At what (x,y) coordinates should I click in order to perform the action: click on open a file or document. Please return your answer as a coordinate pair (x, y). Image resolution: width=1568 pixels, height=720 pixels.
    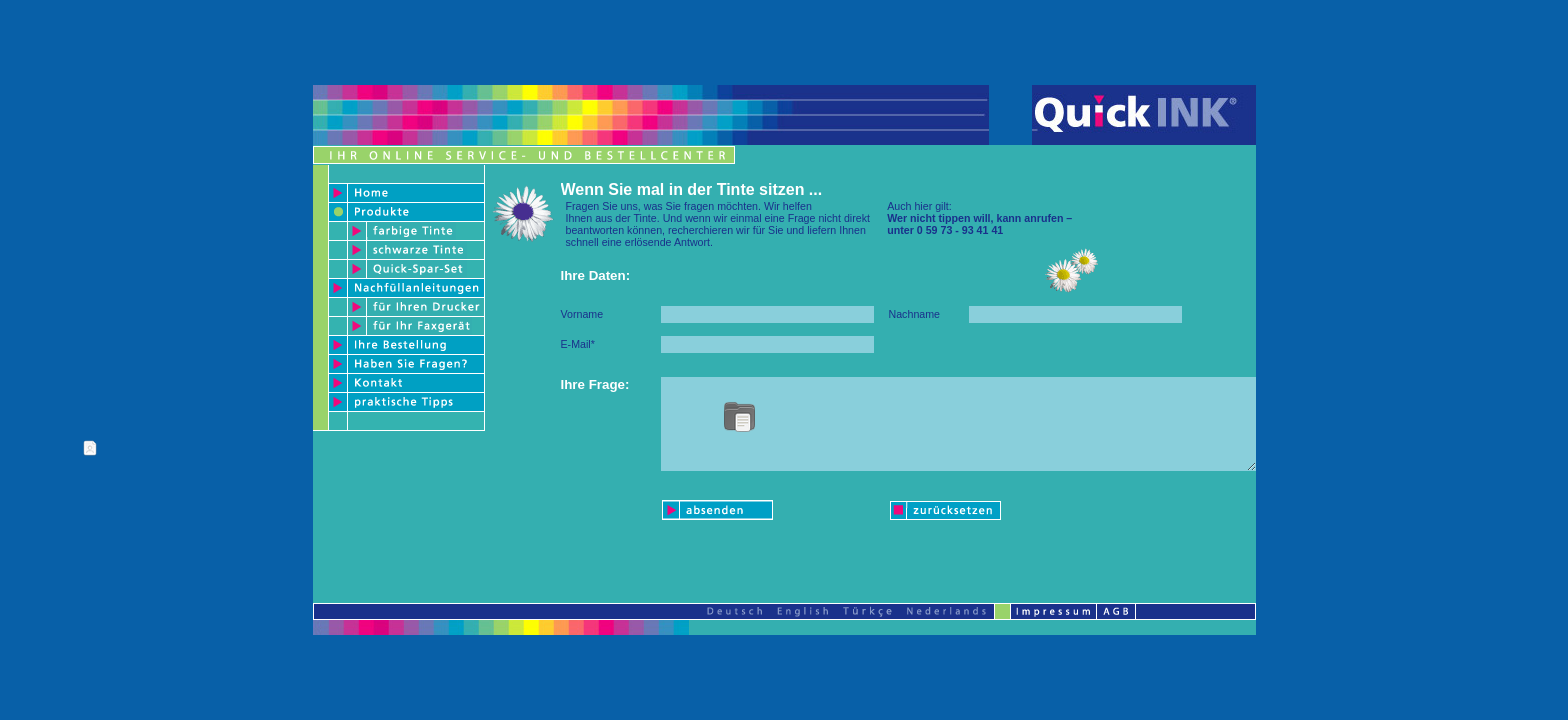
    Looking at the image, I should click on (739, 416).